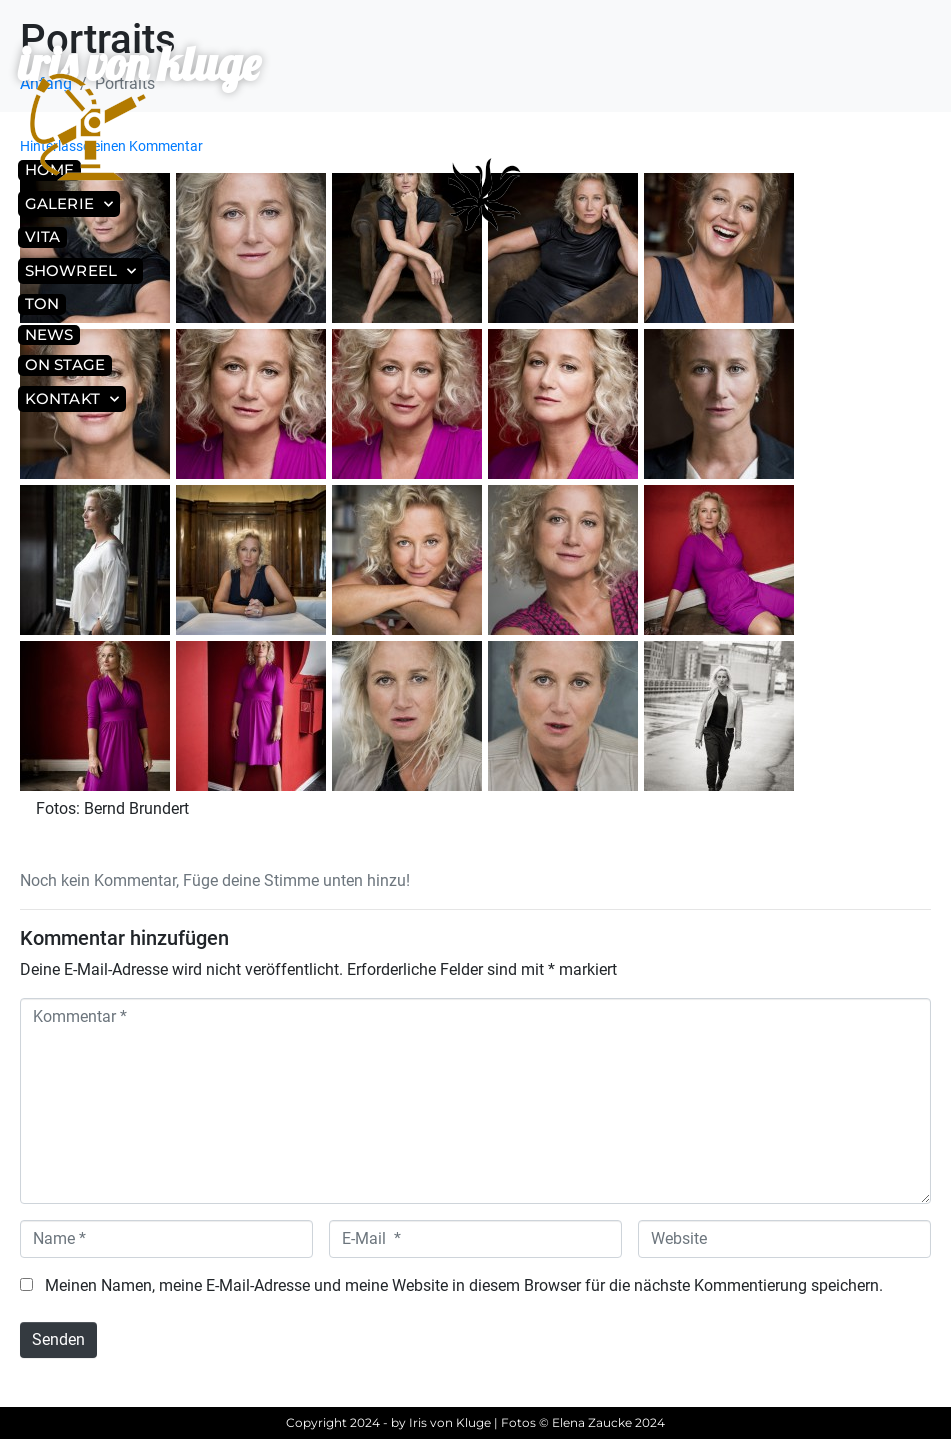 Image resolution: width=951 pixels, height=1439 pixels. I want to click on deploy defensive laser turret, so click(88, 127).